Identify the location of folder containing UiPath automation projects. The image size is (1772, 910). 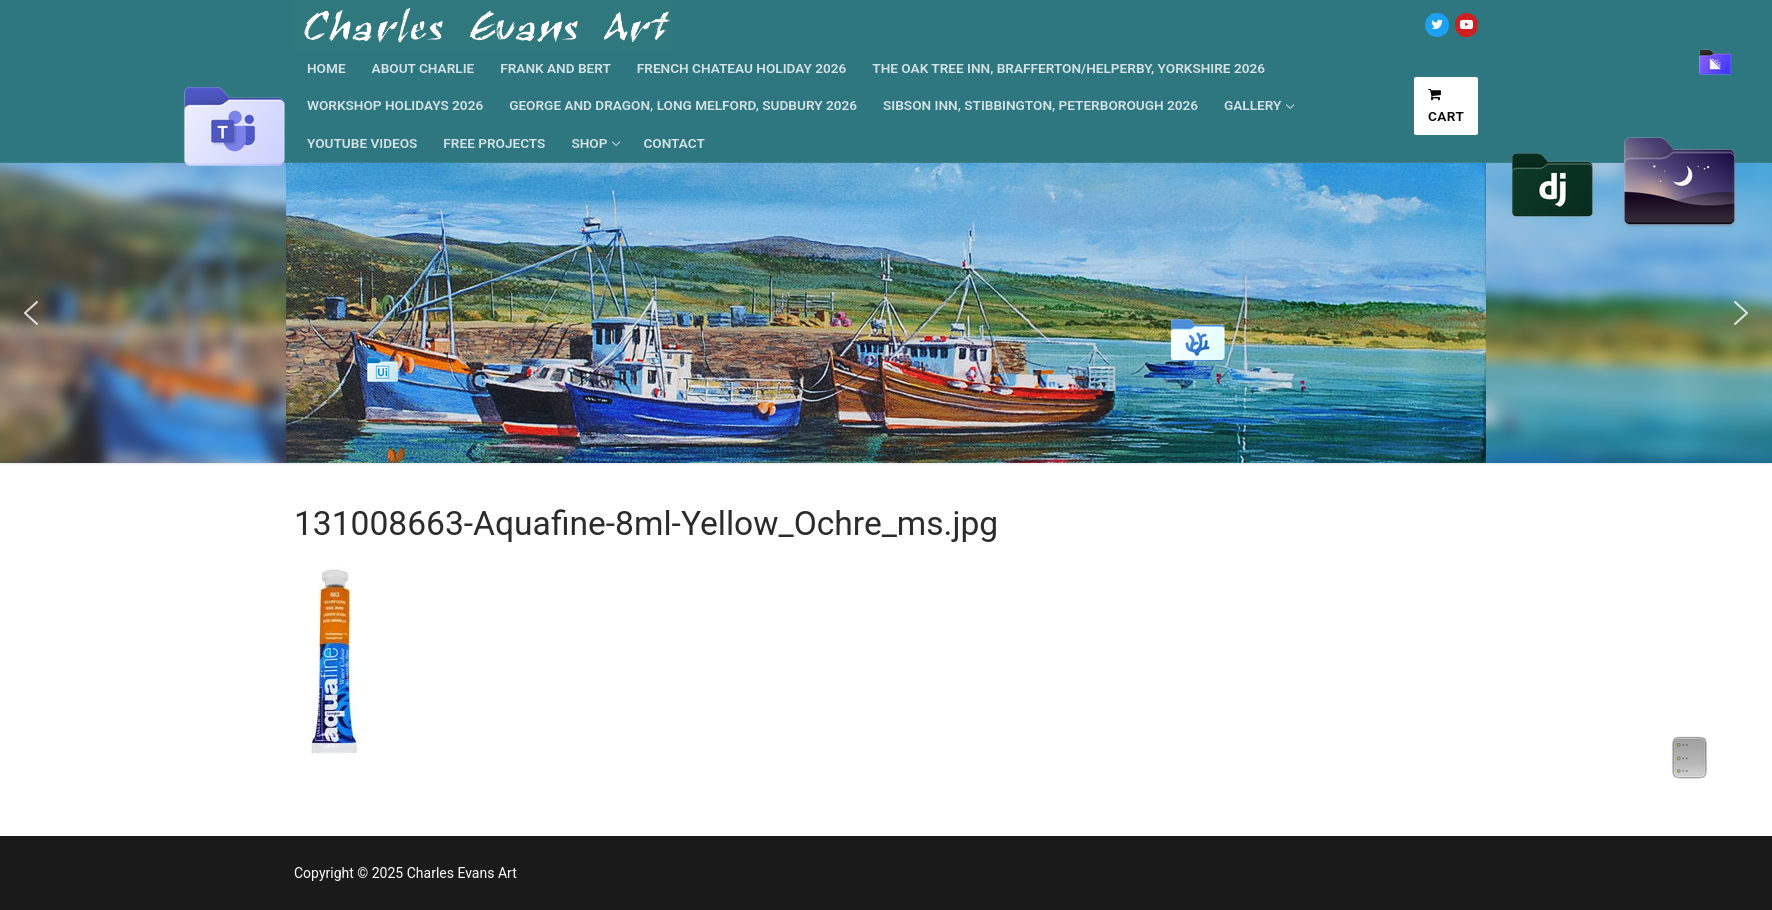
(382, 370).